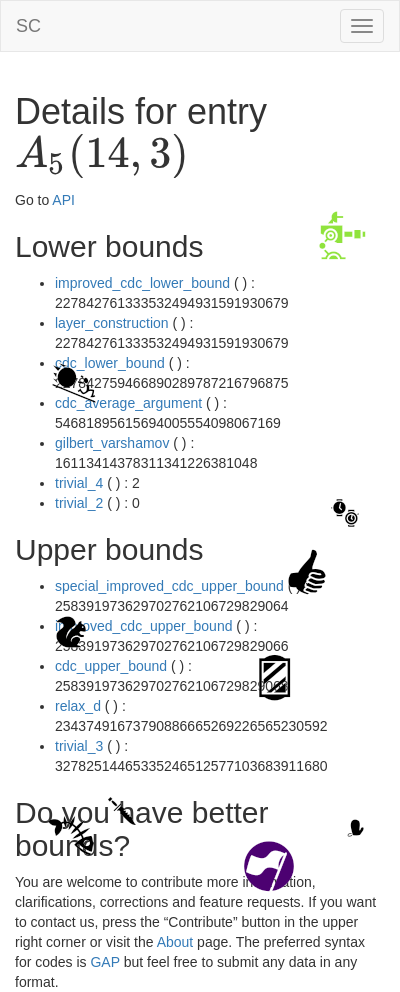 The height and width of the screenshot is (992, 400). What do you see at coordinates (345, 513) in the screenshot?
I see `sync time across multiple devices` at bounding box center [345, 513].